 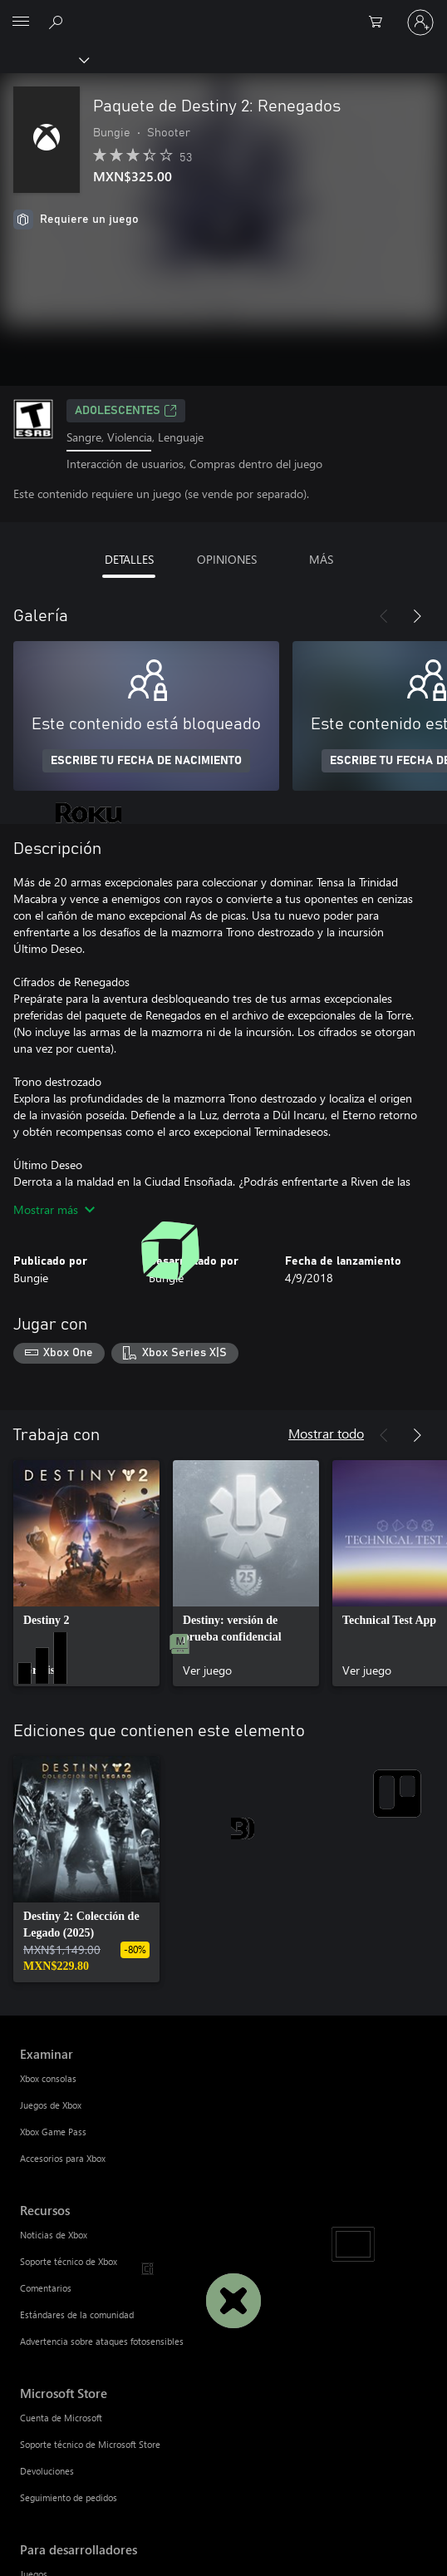 What do you see at coordinates (397, 1794) in the screenshot?
I see `open trello app` at bounding box center [397, 1794].